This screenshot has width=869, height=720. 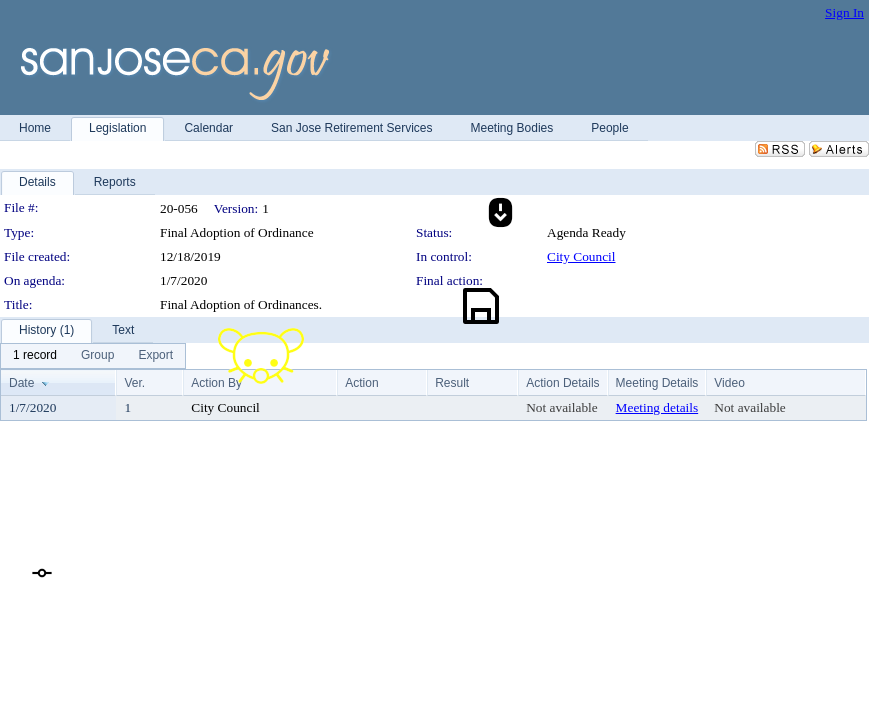 What do you see at coordinates (481, 306) in the screenshot?
I see `save current file or document` at bounding box center [481, 306].